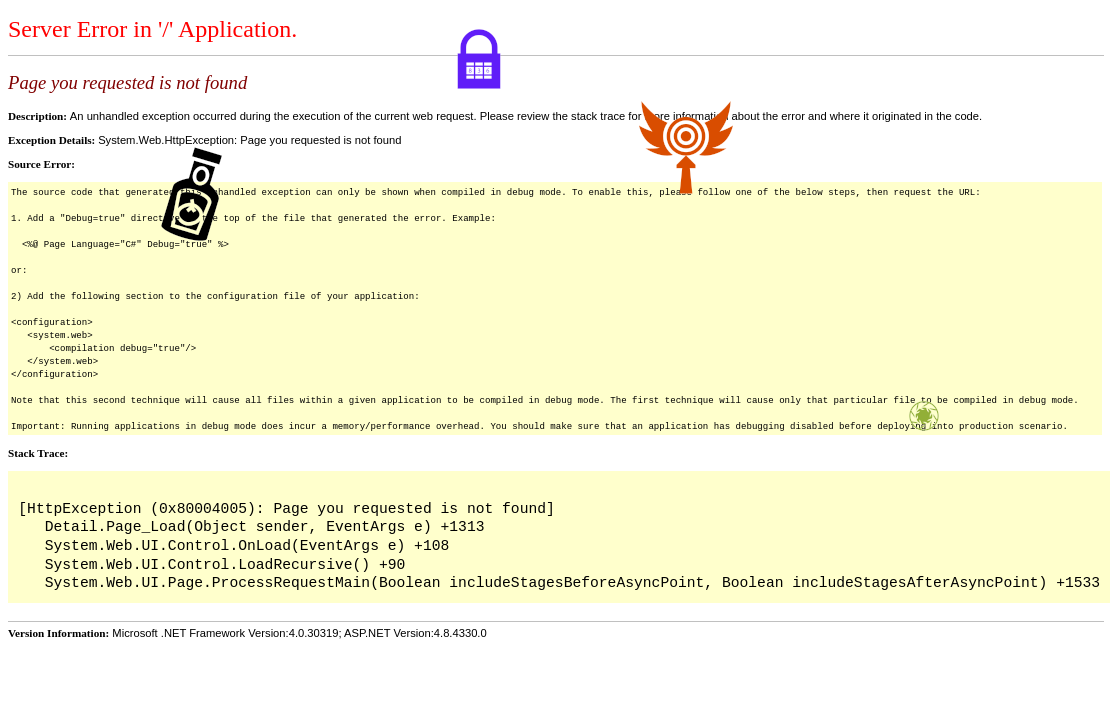 This screenshot has width=1110, height=720. Describe the element at coordinates (924, 416) in the screenshot. I see `camera aperture or shutter control` at that location.